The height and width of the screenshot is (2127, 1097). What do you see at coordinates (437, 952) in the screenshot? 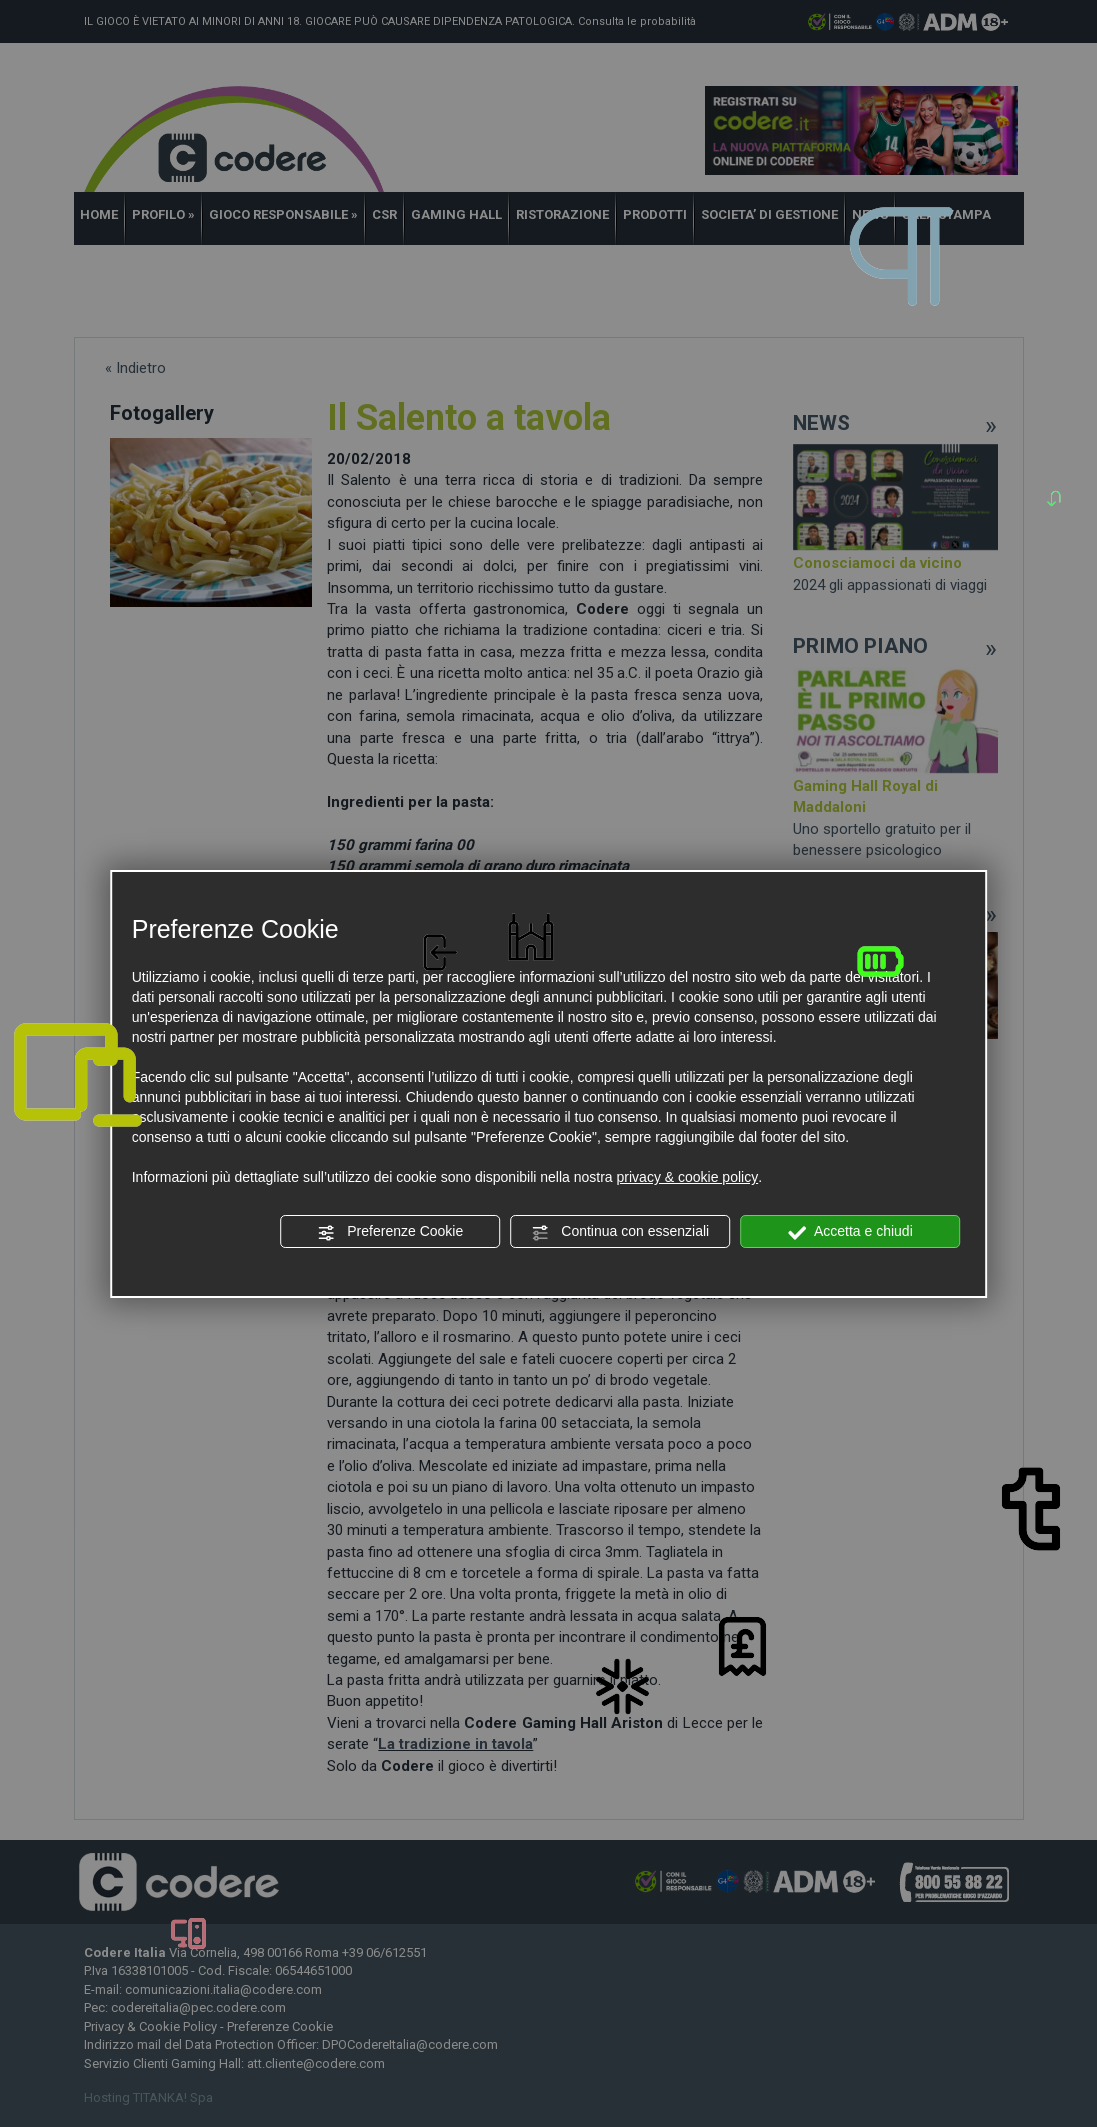
I see `log out of your account` at bounding box center [437, 952].